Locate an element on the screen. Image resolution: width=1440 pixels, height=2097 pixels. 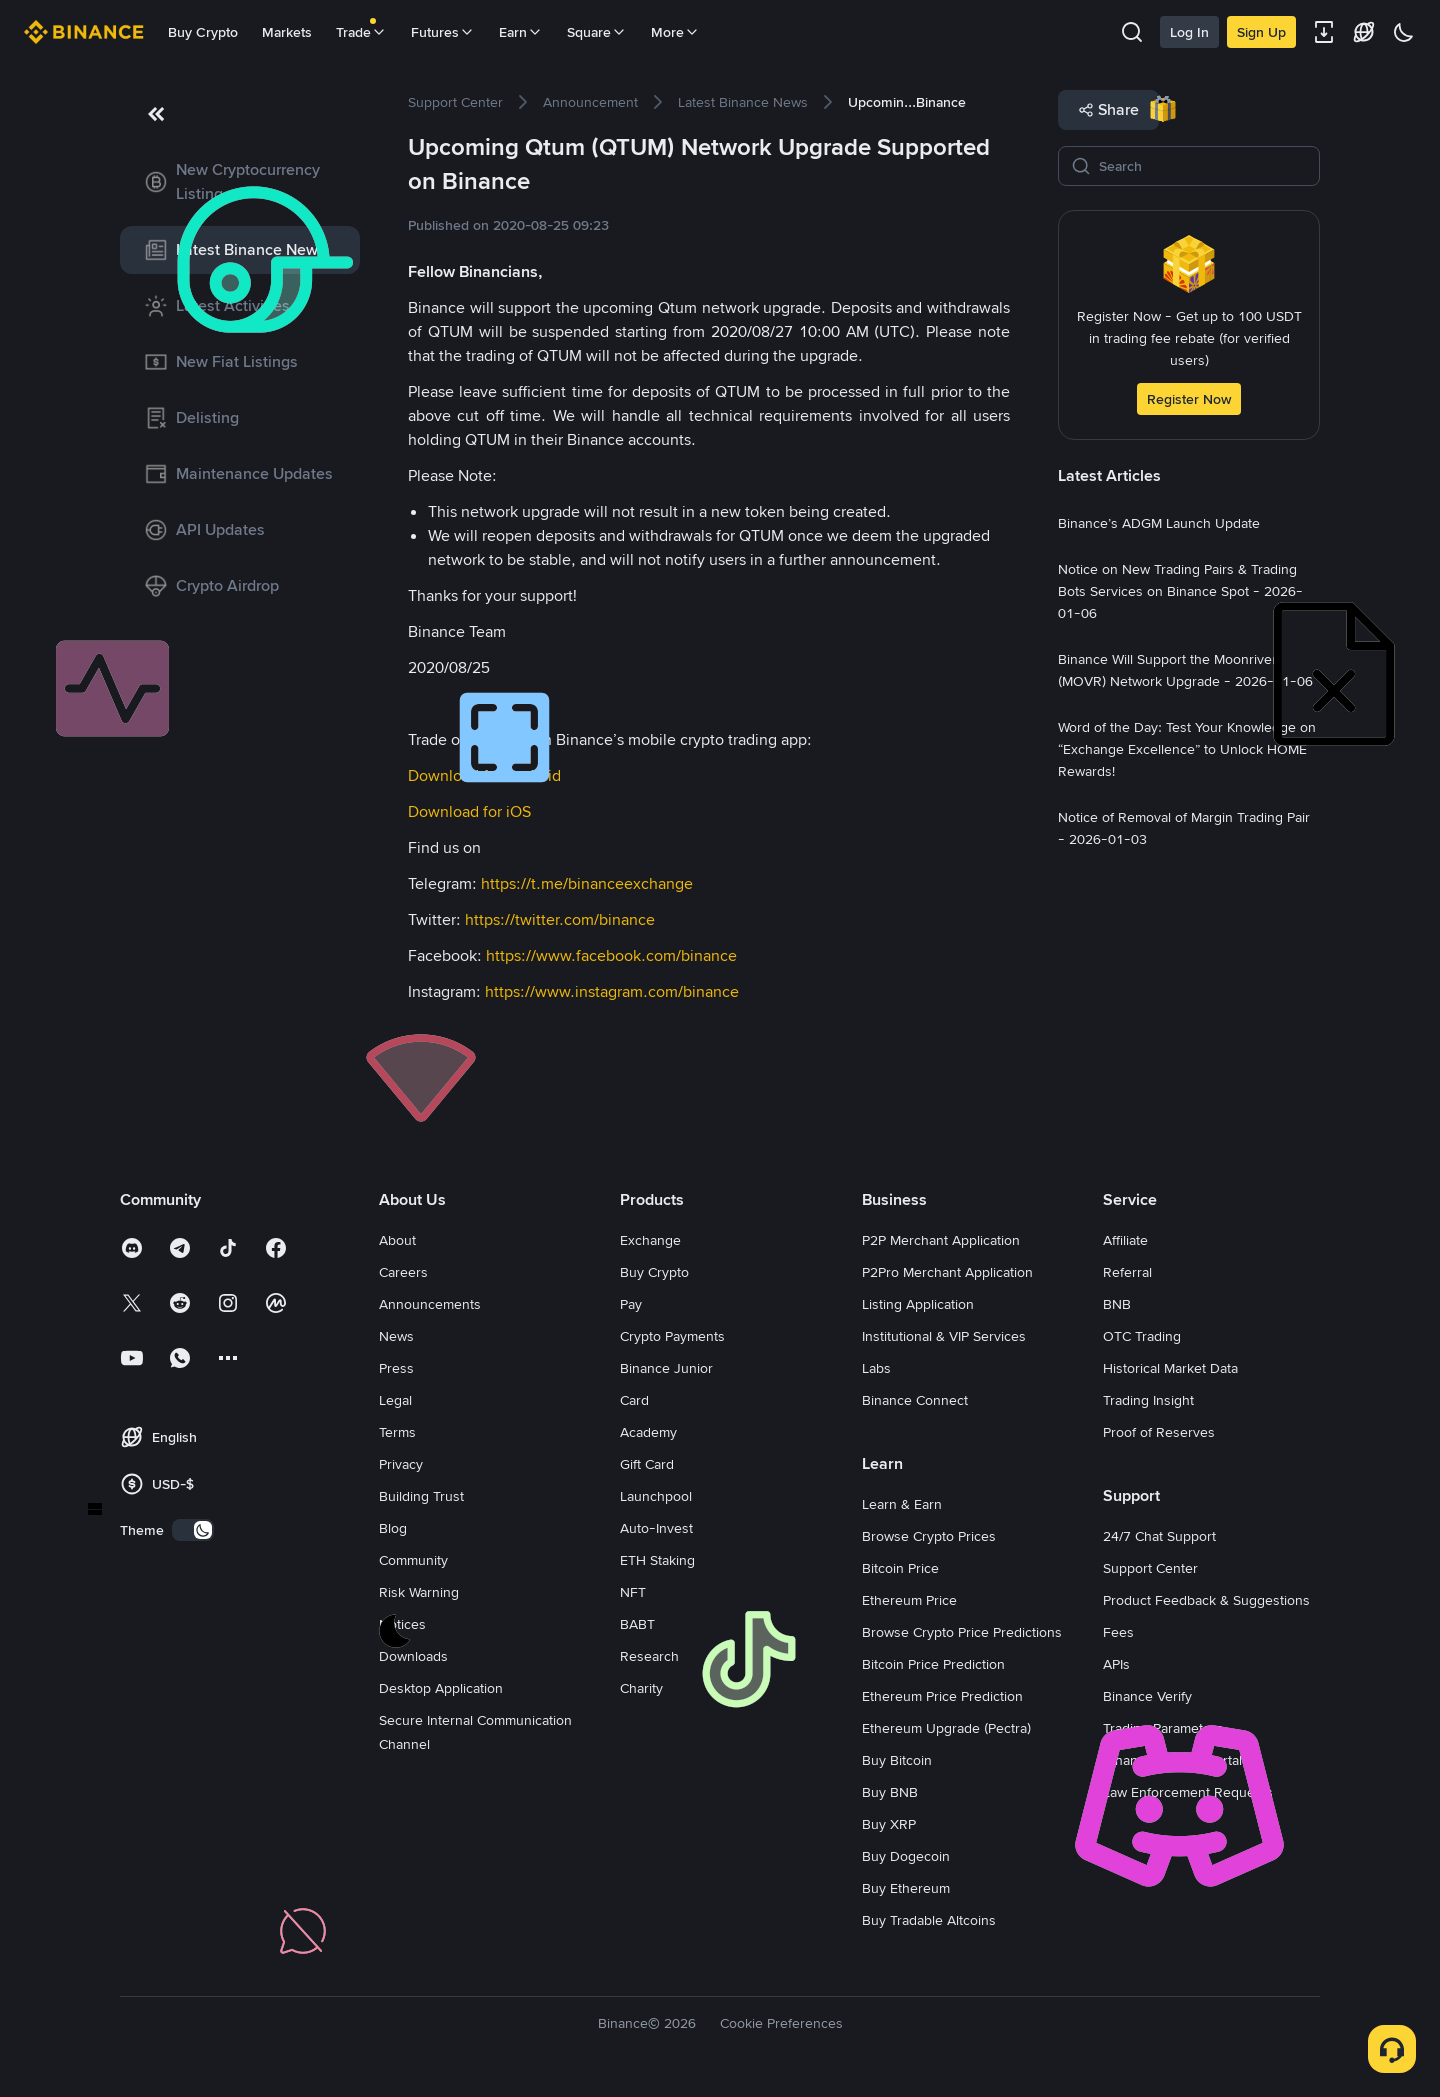
switch to stream or list view is located at coordinates (94, 1509).